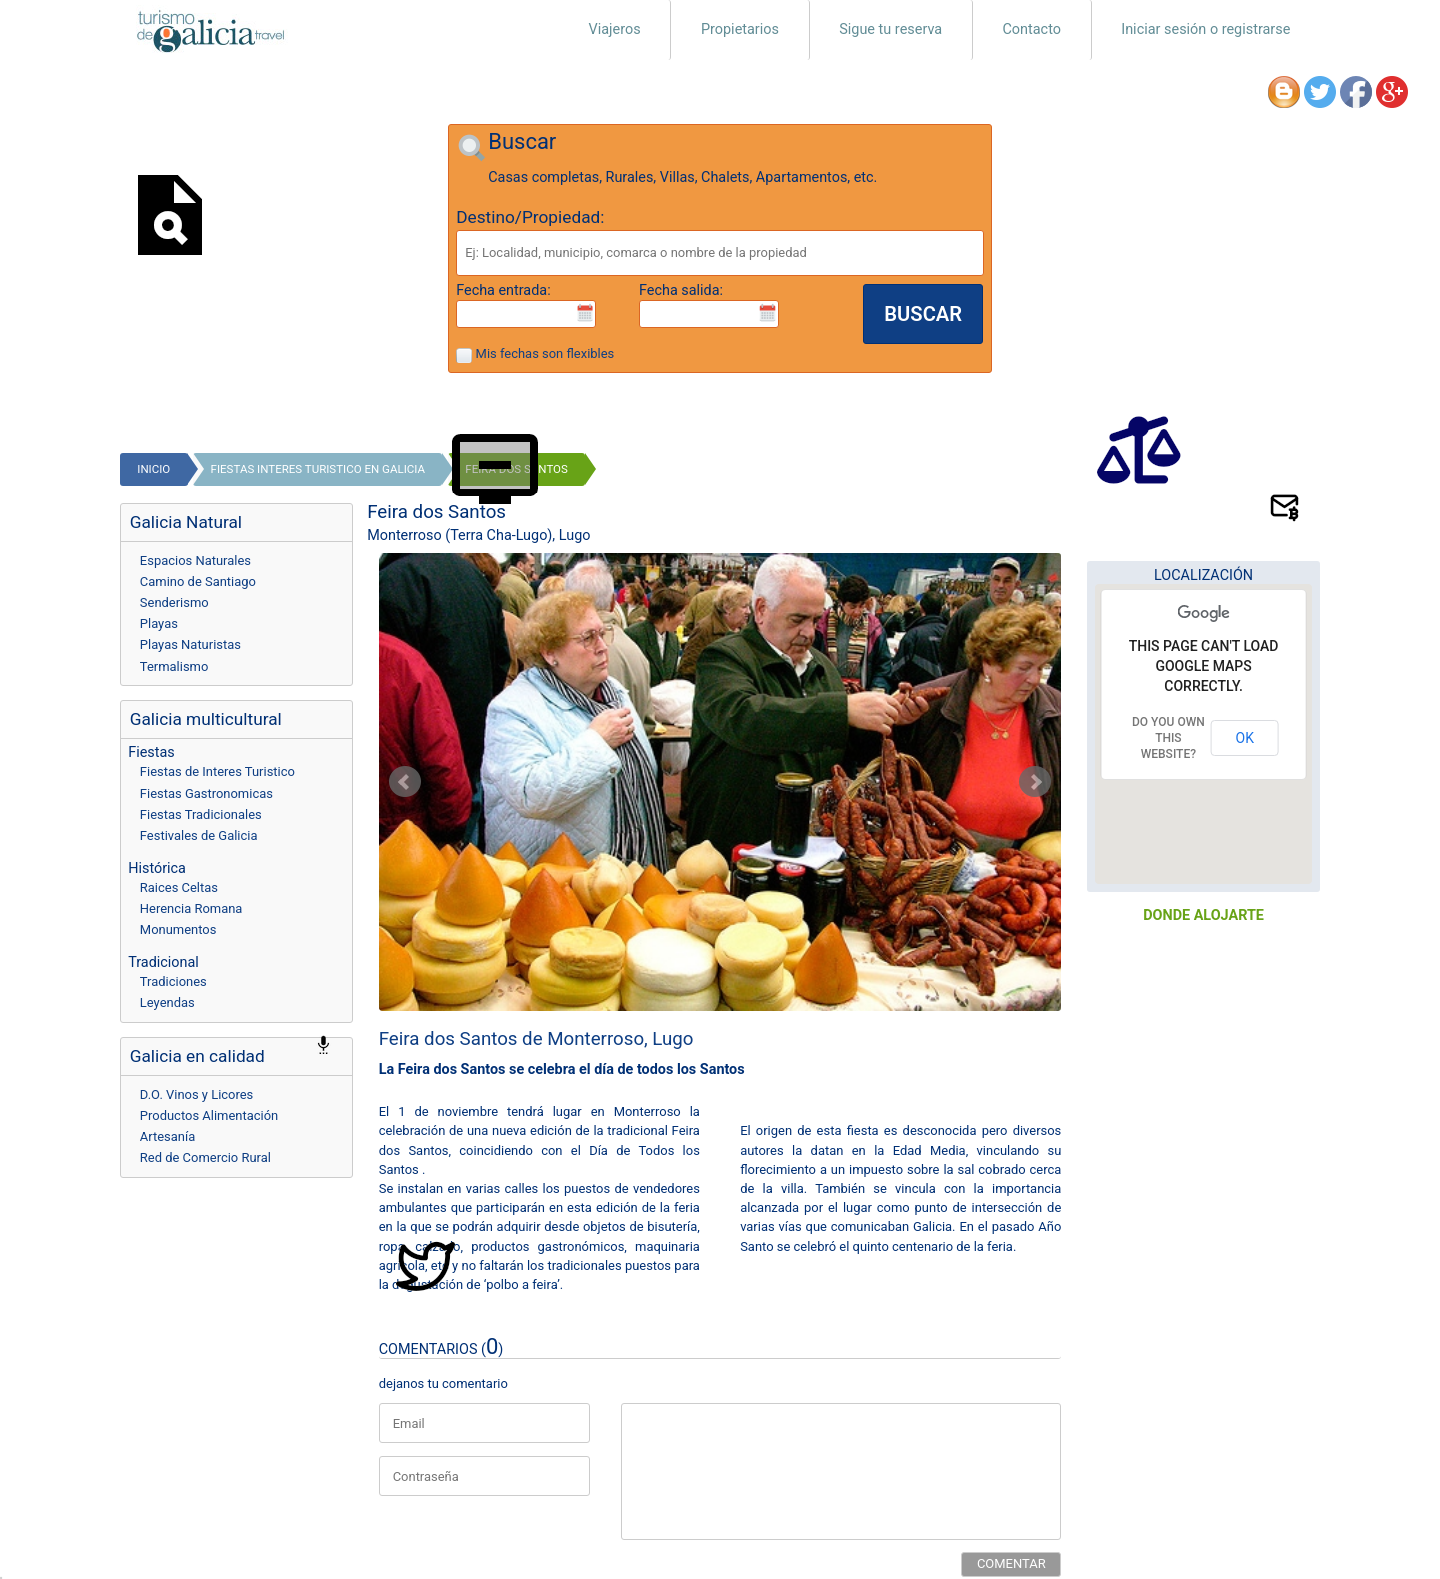 The image size is (1440, 1579). What do you see at coordinates (323, 1044) in the screenshot?
I see `access voice input settings` at bounding box center [323, 1044].